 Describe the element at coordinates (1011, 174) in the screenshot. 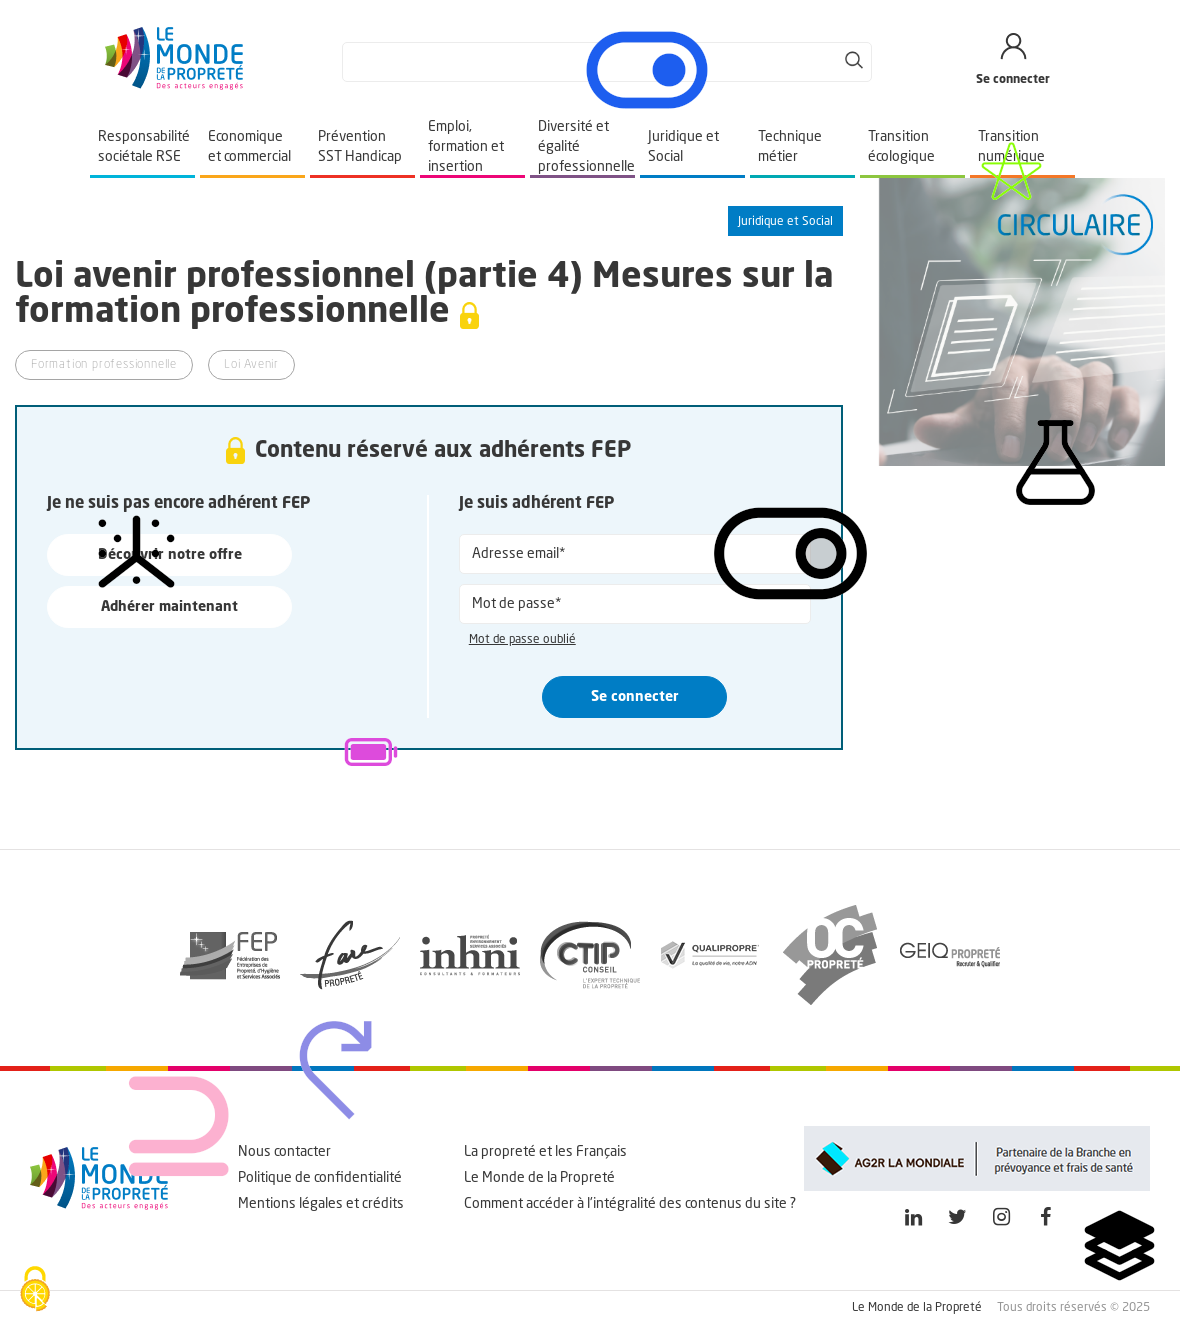

I see `indicates occult or mystical content` at that location.